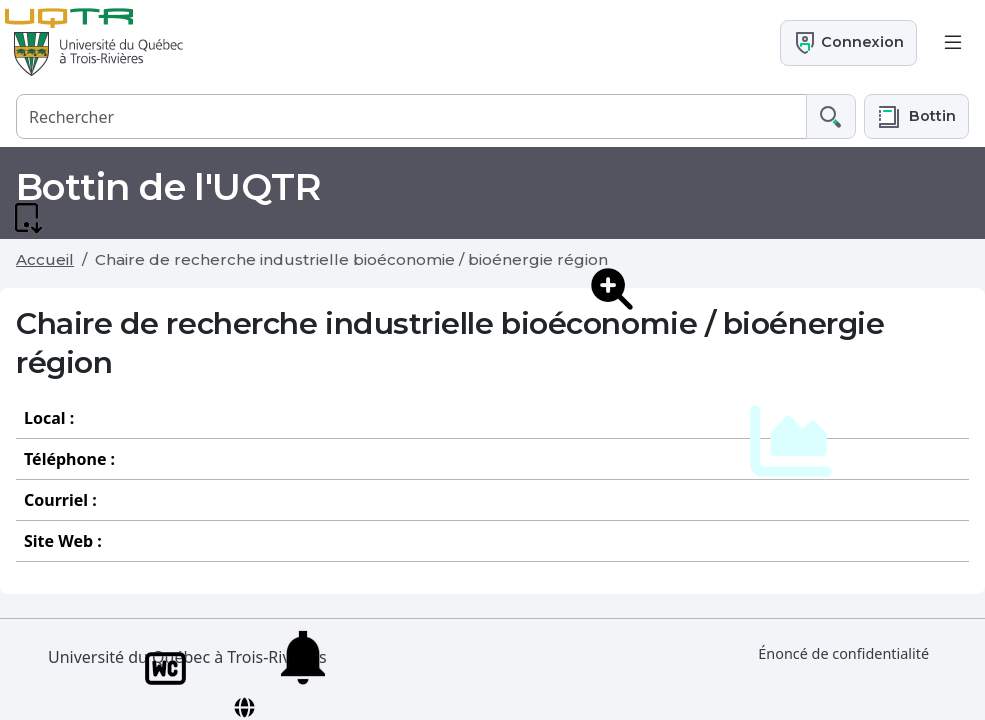  I want to click on access global or international settings, so click(244, 707).